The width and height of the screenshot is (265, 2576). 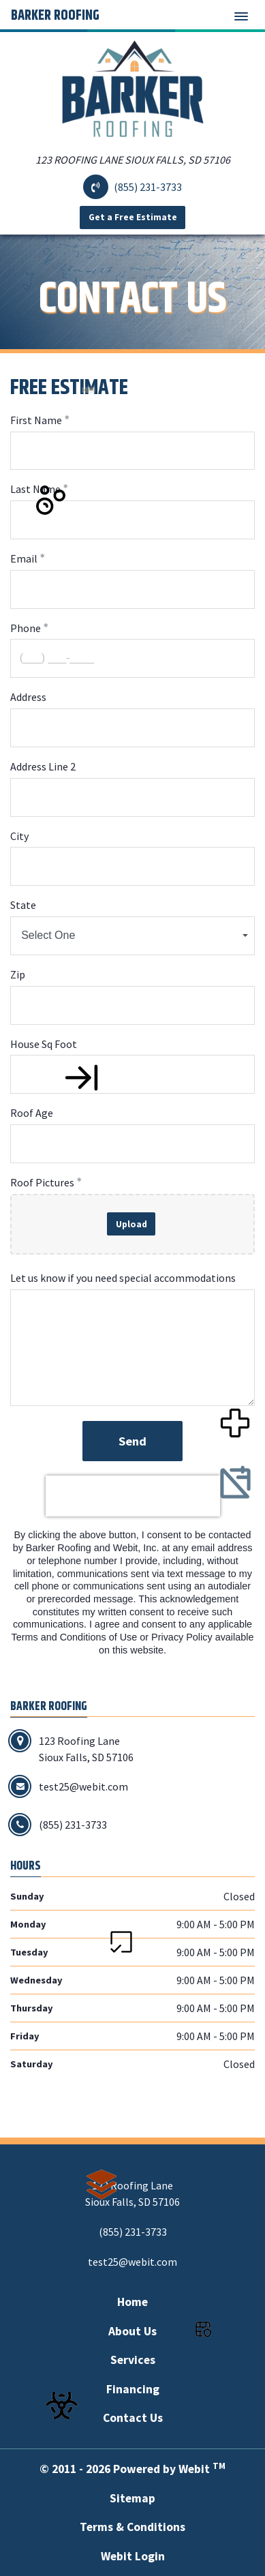 I want to click on move item to the end of a list, so click(x=81, y=1077).